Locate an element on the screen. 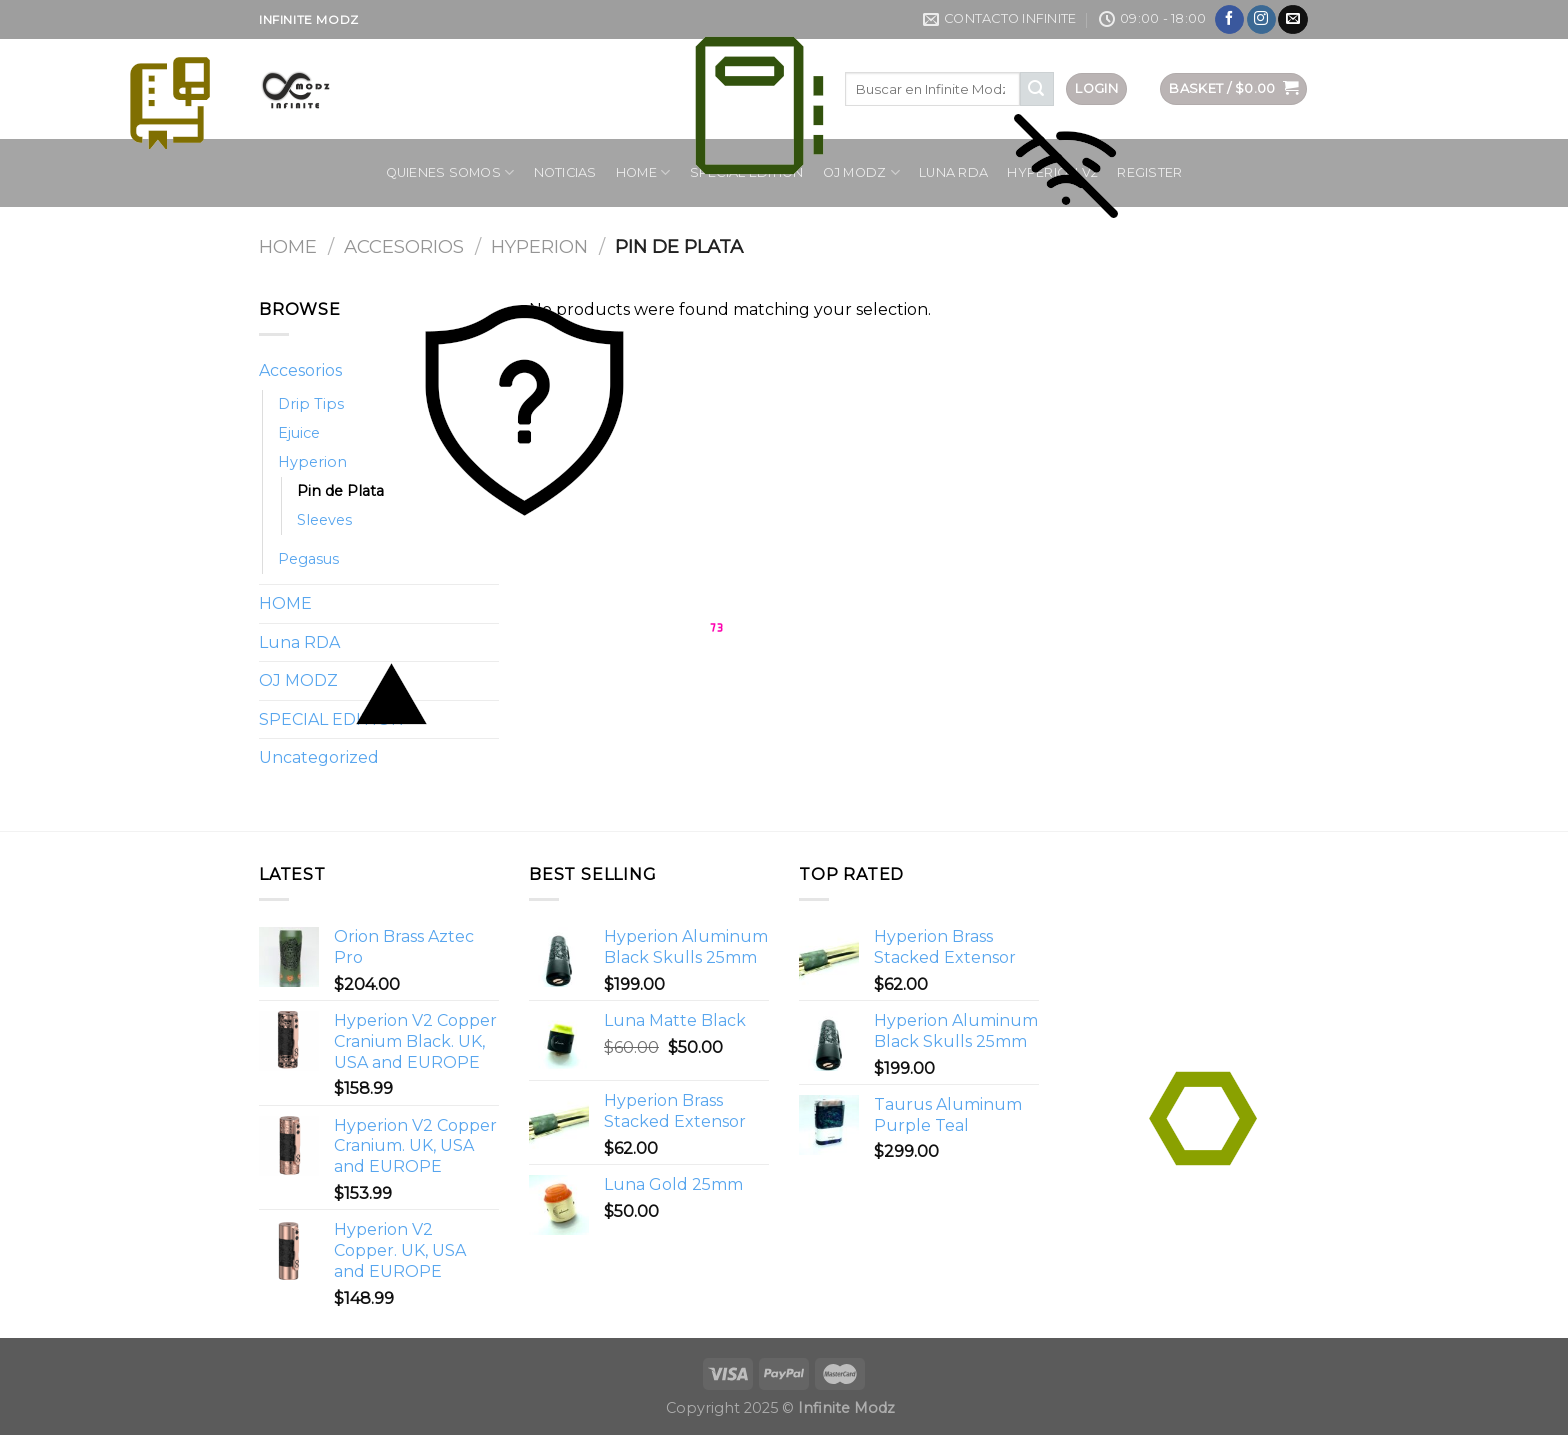  displays the number 73 as a label or counter is located at coordinates (716, 627).